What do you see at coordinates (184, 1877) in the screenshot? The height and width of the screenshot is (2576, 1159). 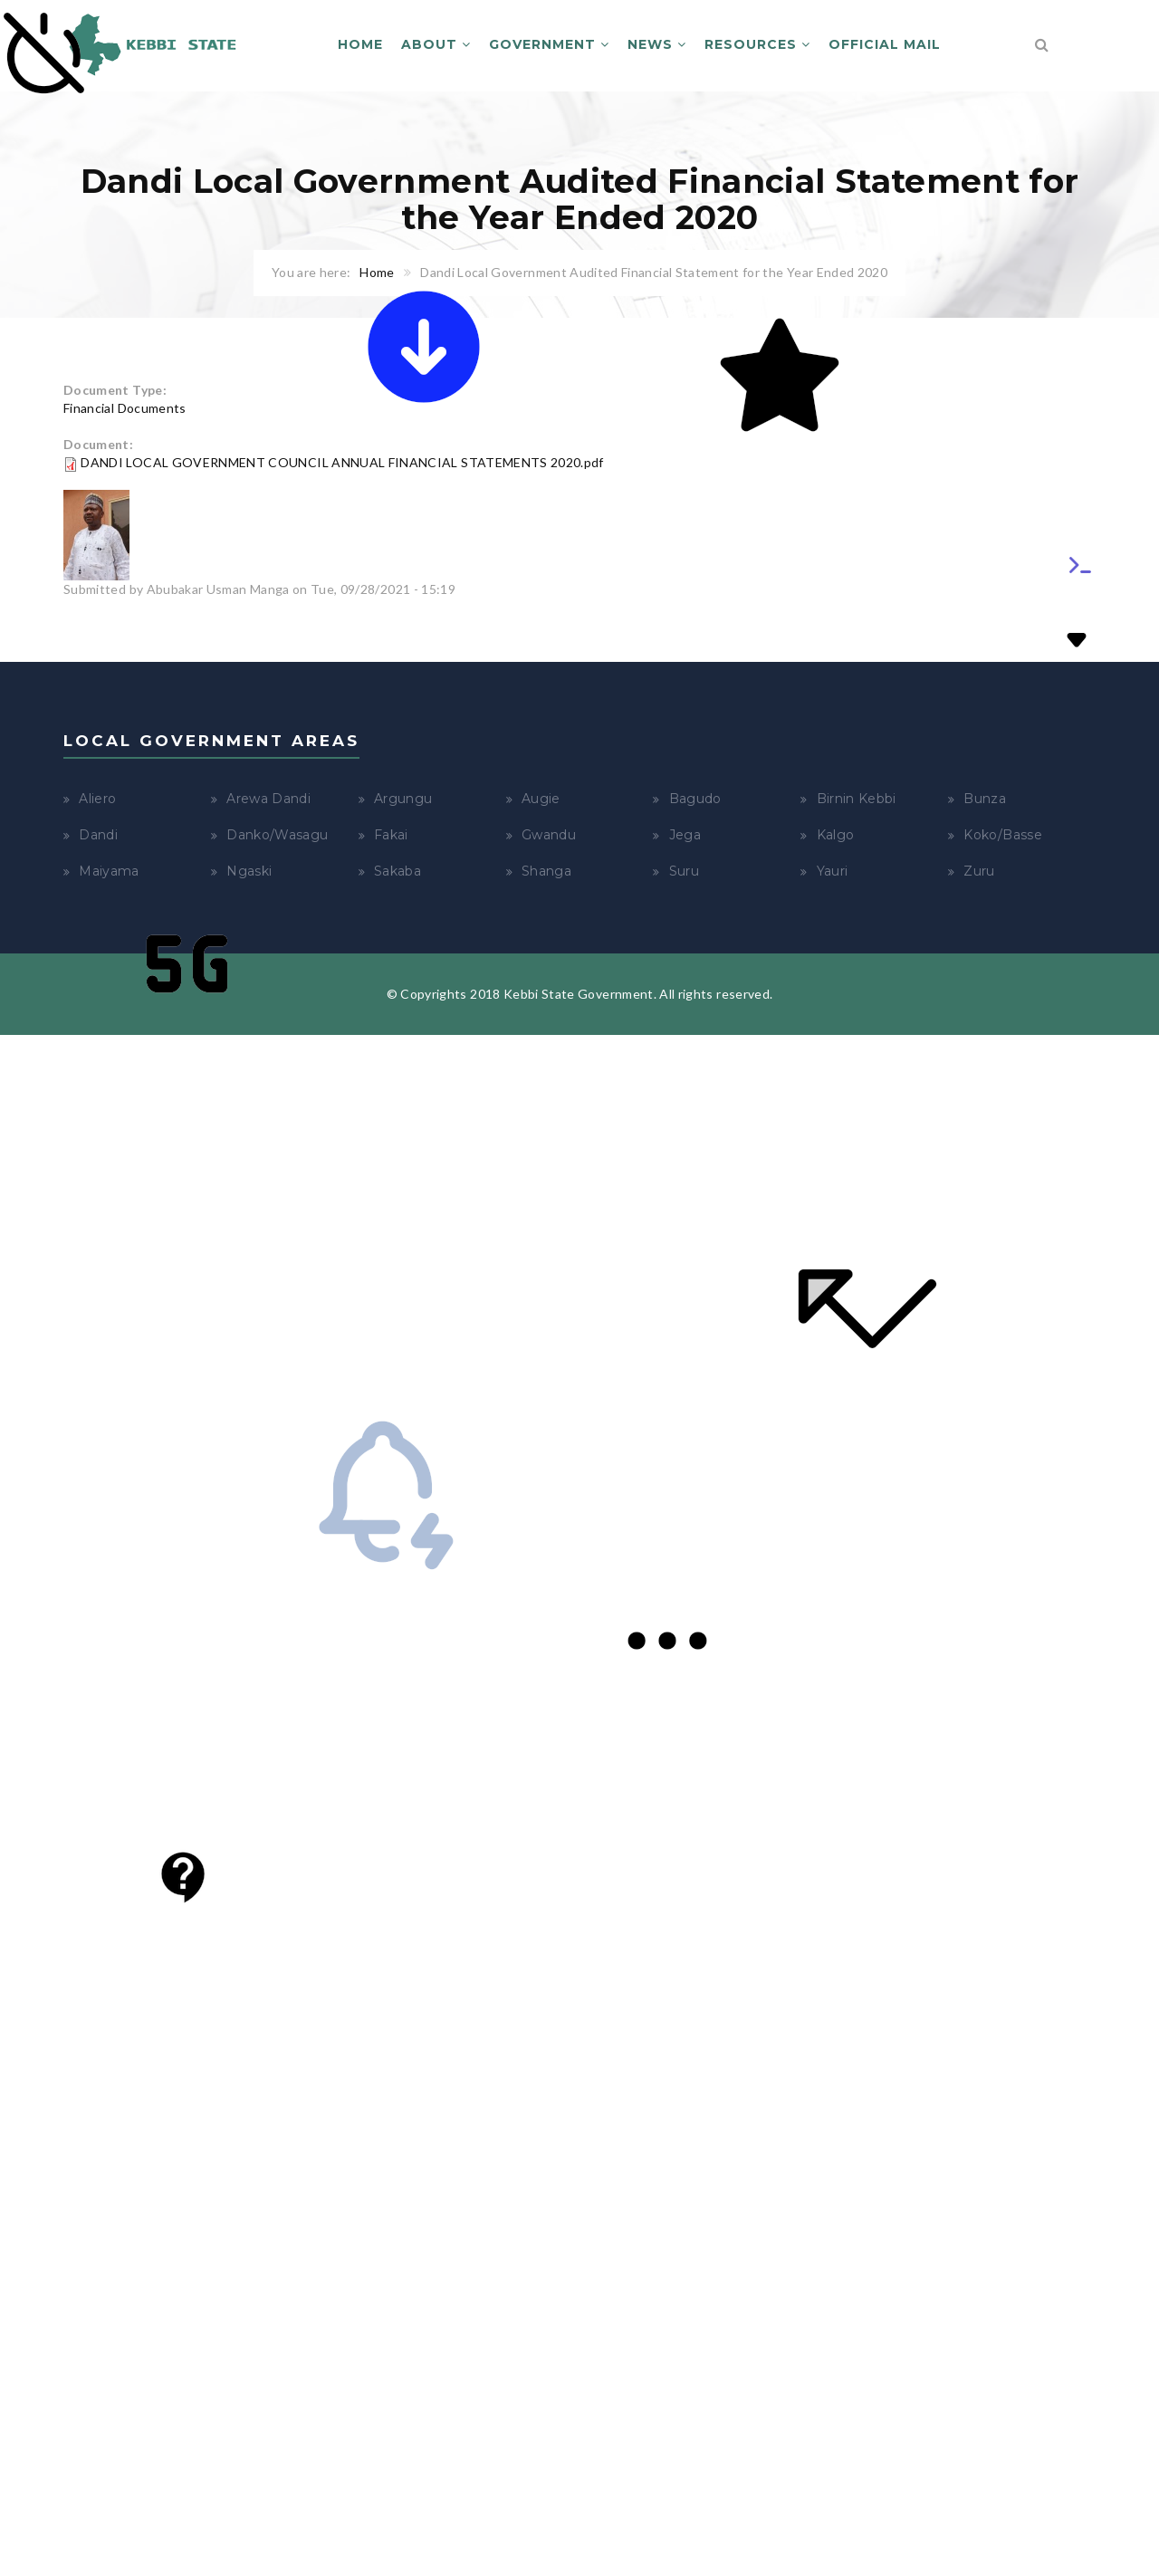 I see `contact customer support` at bounding box center [184, 1877].